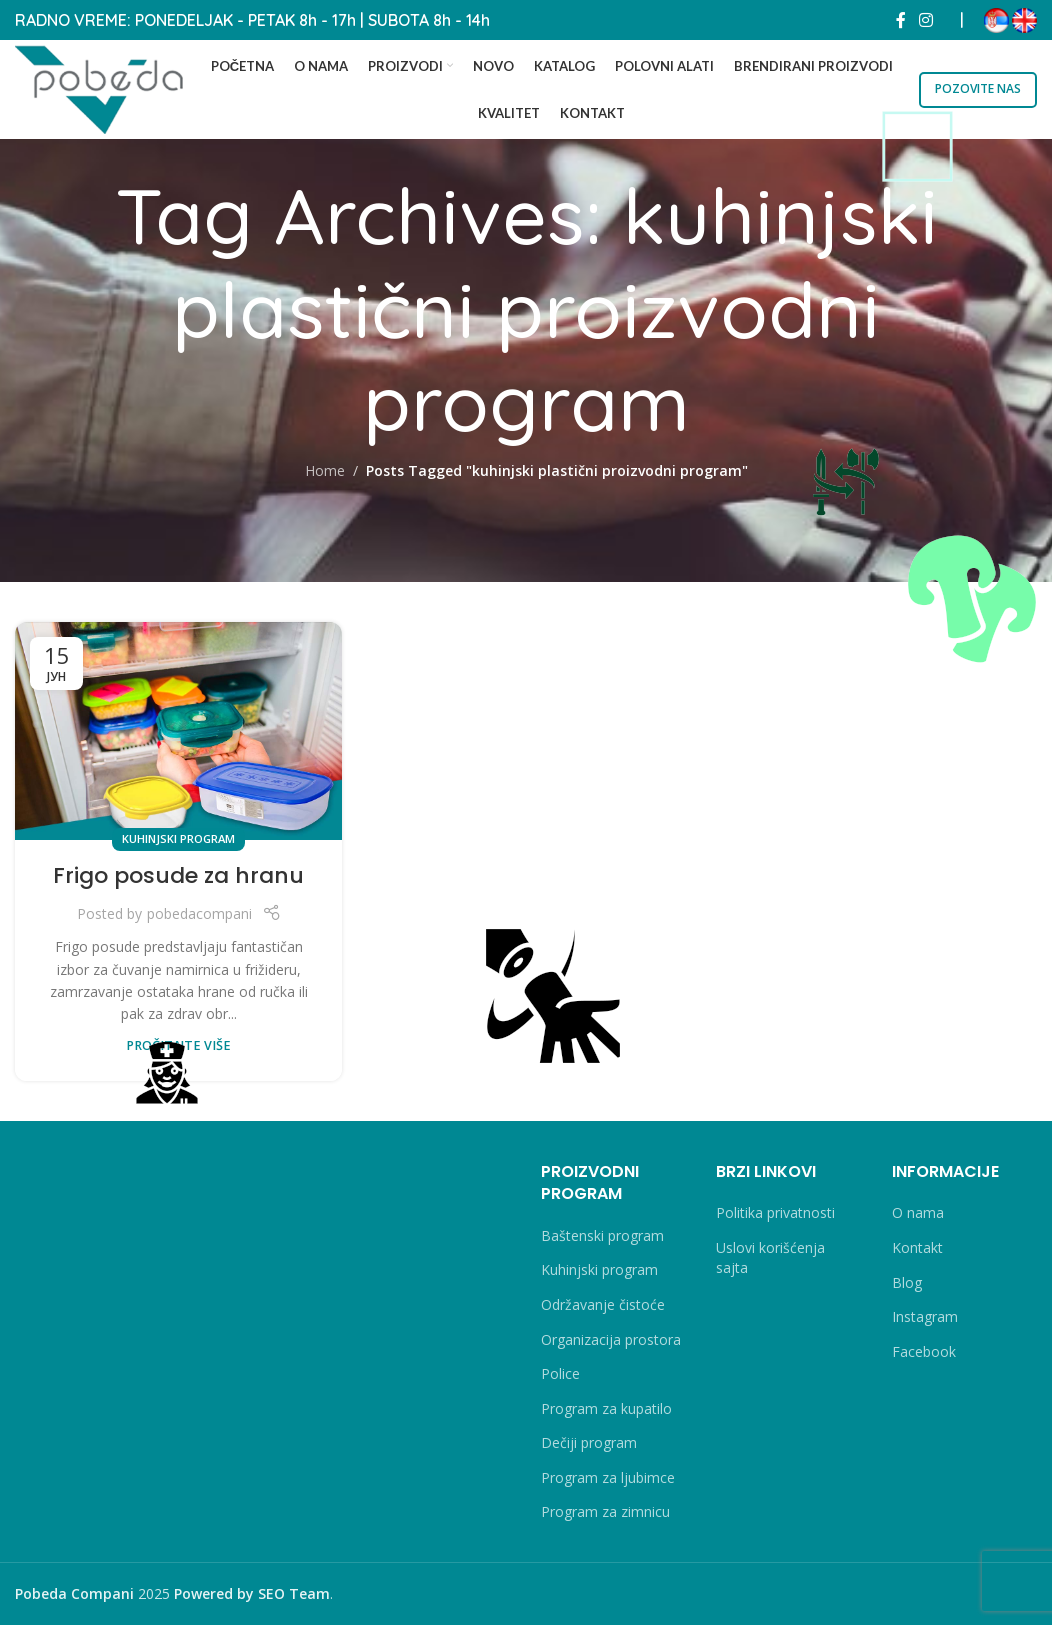 This screenshot has height=1625, width=1052. Describe the element at coordinates (972, 599) in the screenshot. I see `select mushroom ingredient` at that location.